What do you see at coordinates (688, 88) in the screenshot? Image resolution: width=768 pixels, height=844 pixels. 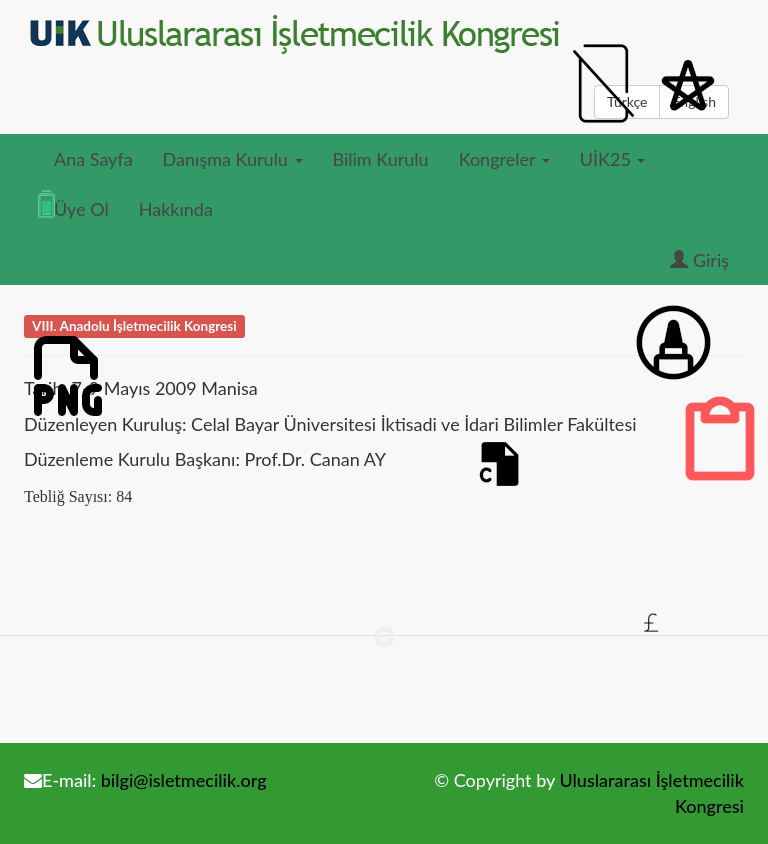 I see `select occult or mystical theme` at bounding box center [688, 88].